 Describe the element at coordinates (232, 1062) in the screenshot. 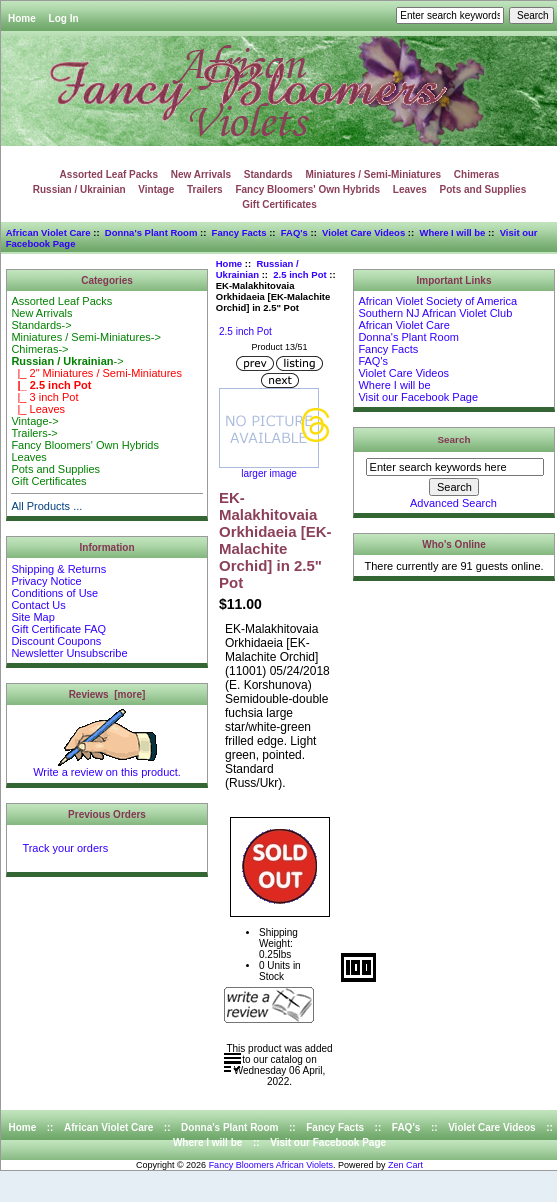

I see `view grading or assessment results` at that location.